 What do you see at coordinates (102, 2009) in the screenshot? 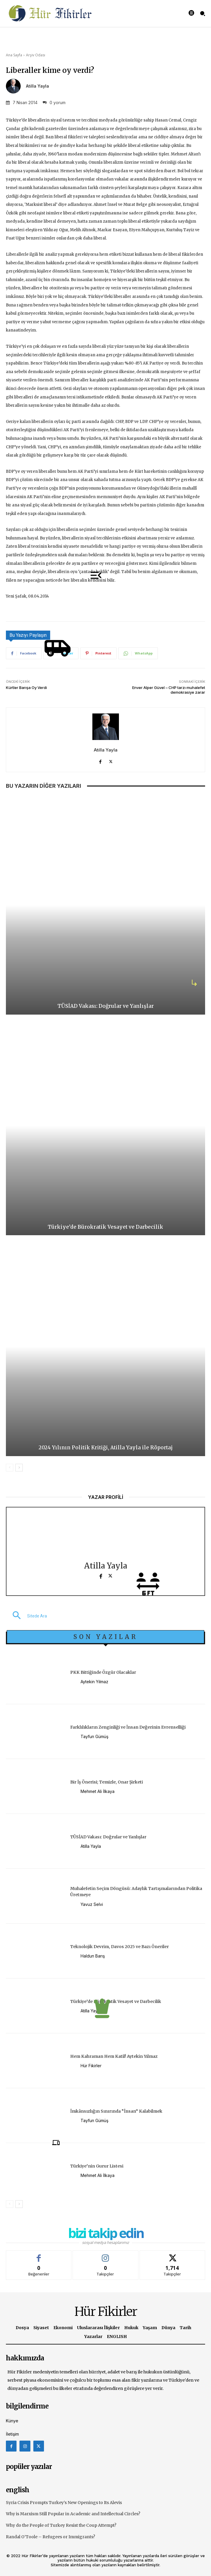
I see `select queen piece in chess game` at bounding box center [102, 2009].